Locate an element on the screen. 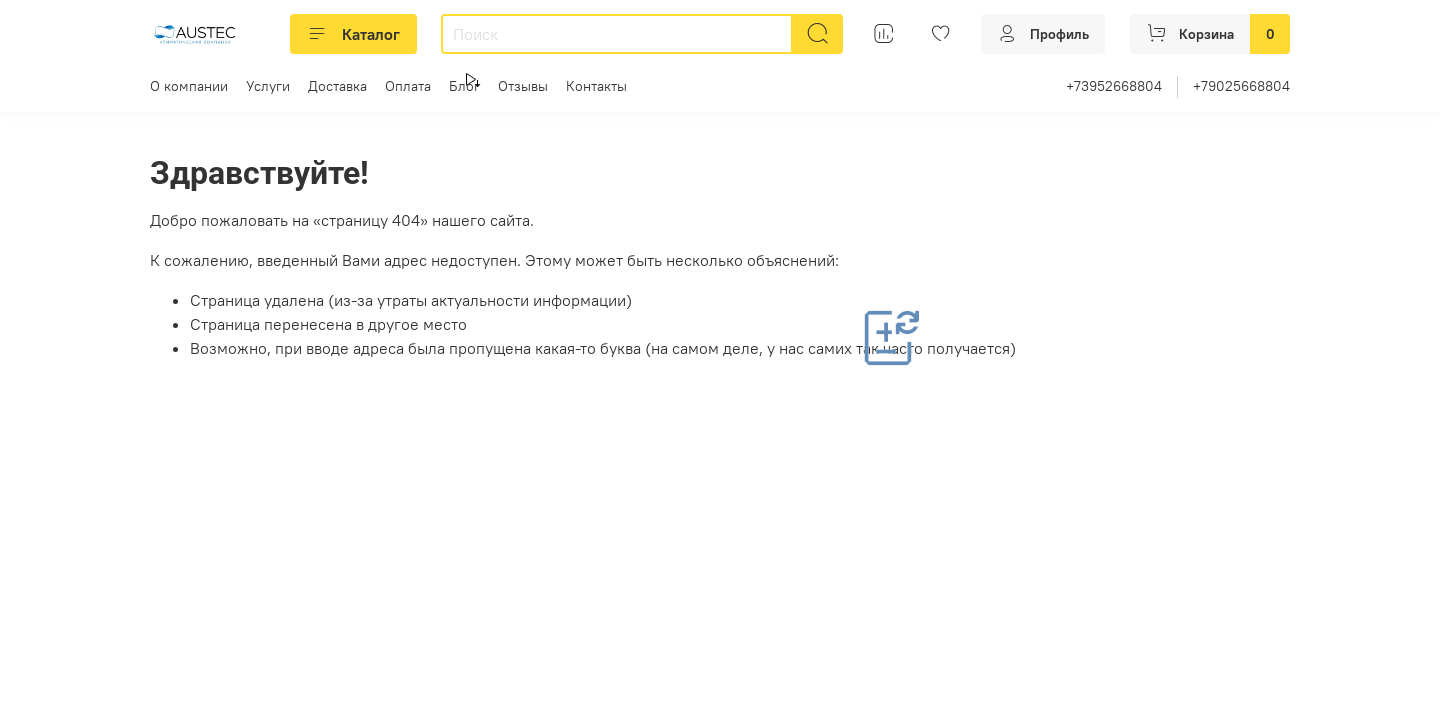 The width and height of the screenshot is (1440, 720). run code below current selection is located at coordinates (473, 80).